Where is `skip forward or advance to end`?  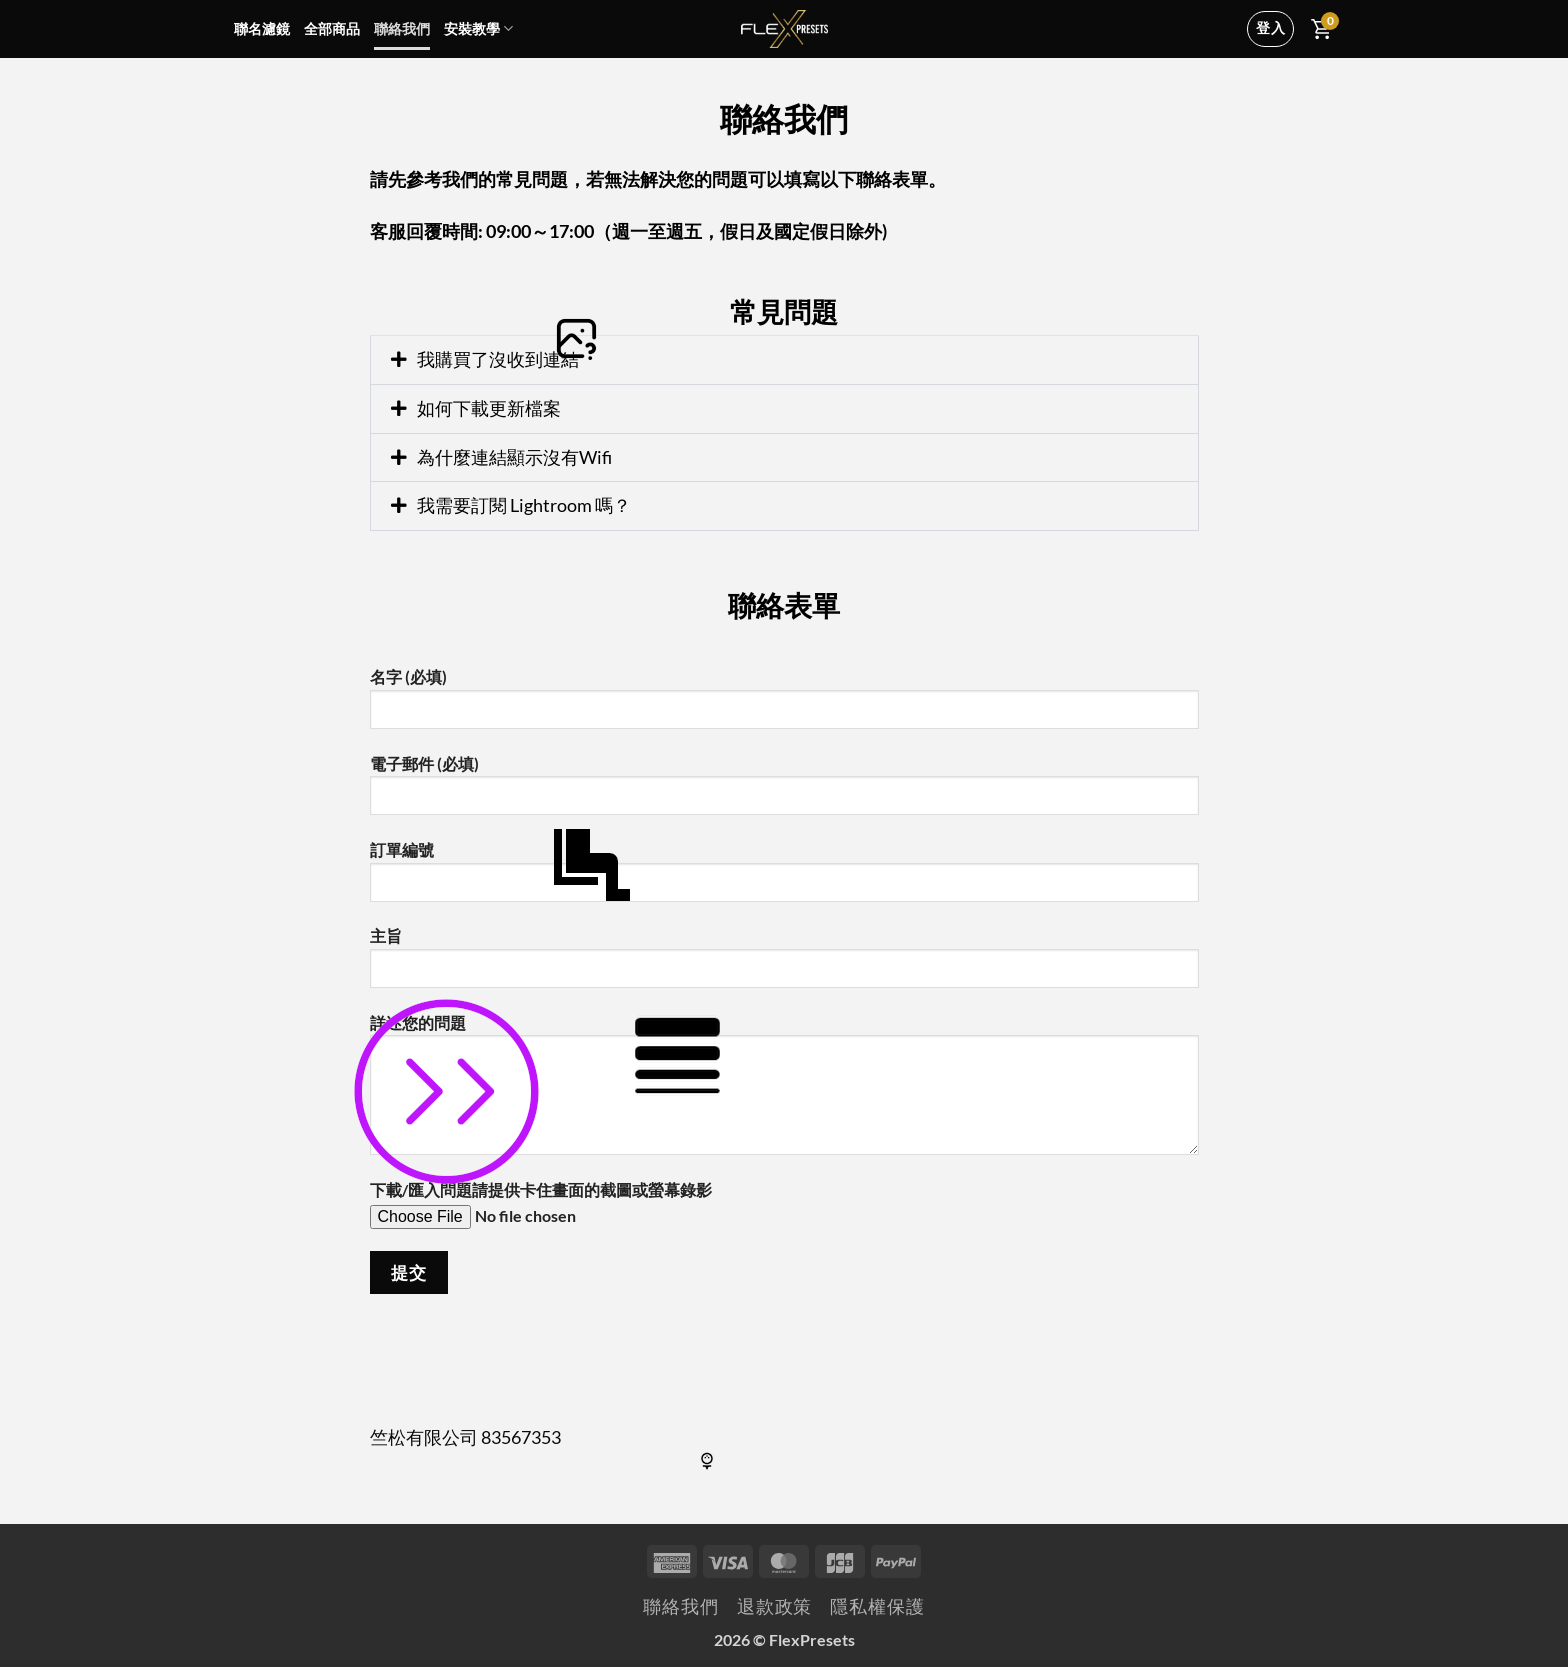 skip forward or advance to end is located at coordinates (446, 1091).